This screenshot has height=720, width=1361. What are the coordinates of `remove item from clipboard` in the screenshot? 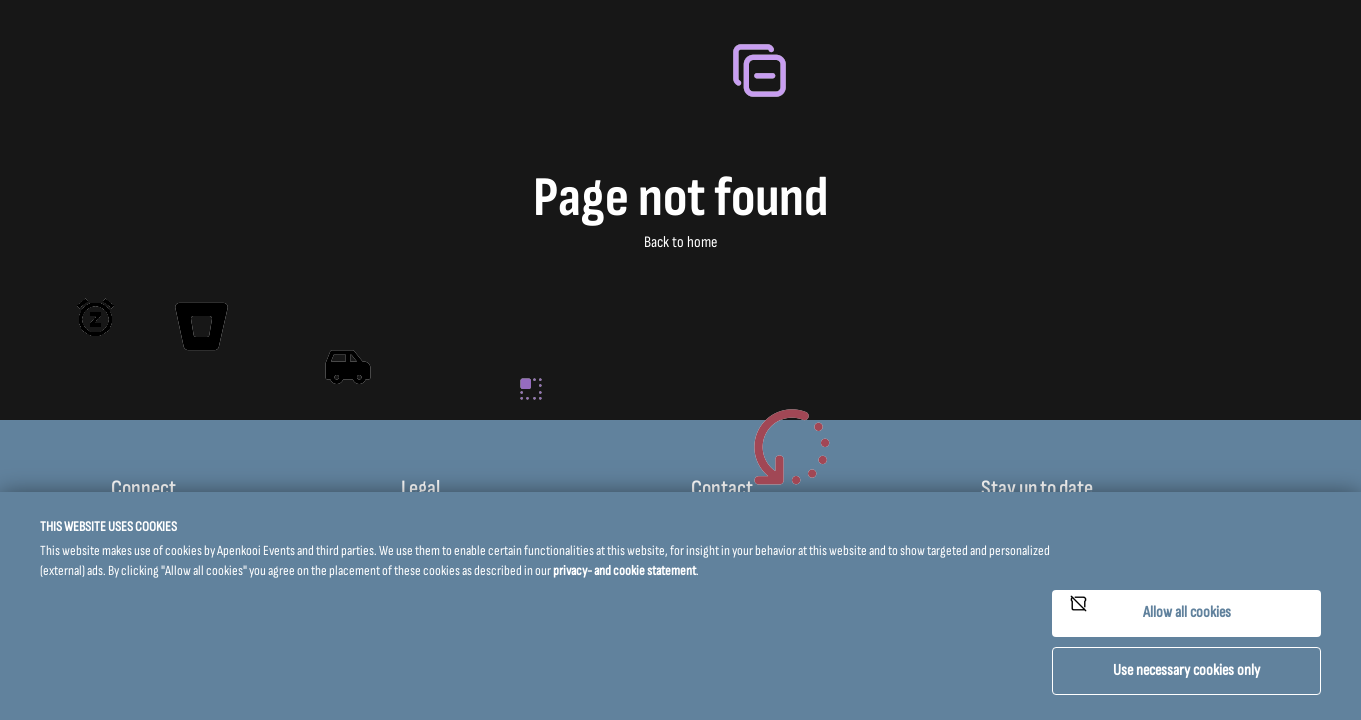 It's located at (759, 70).